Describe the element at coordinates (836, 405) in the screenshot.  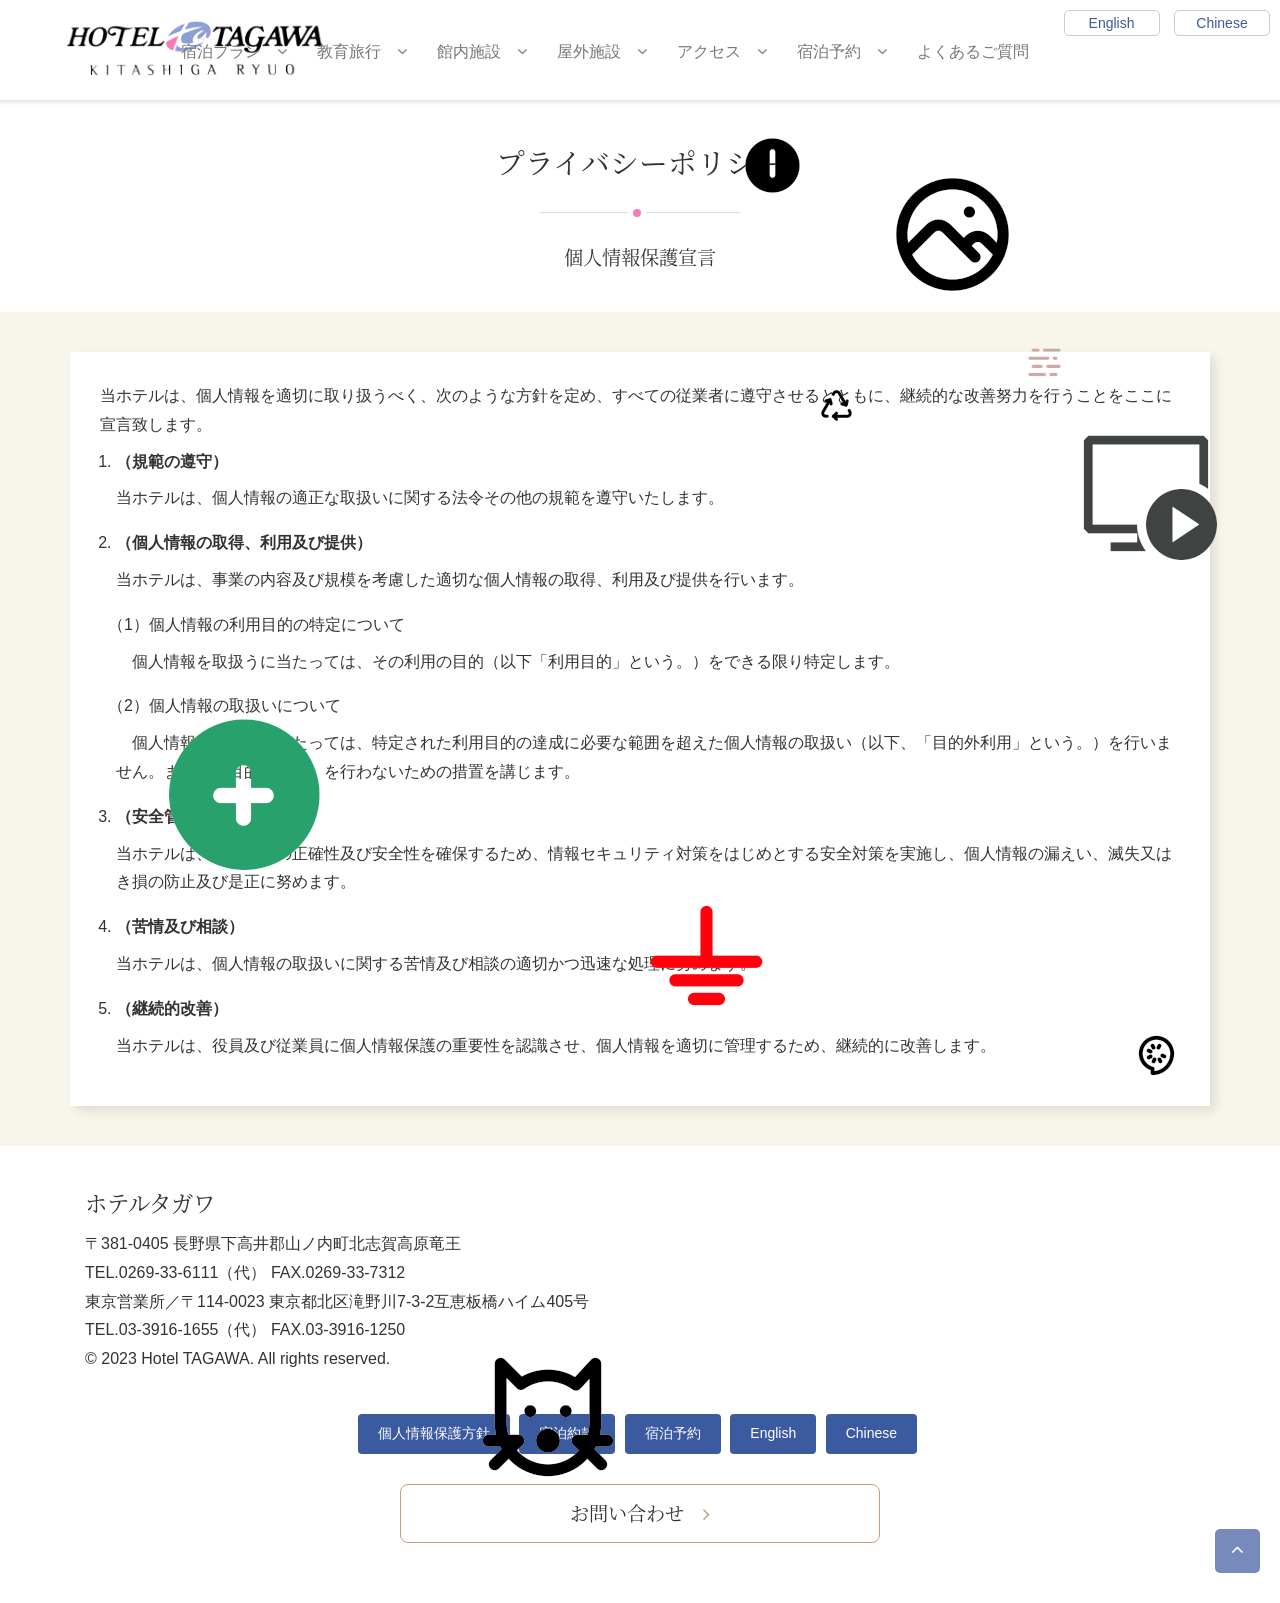
I see `recycle or move item to recycling bin` at that location.